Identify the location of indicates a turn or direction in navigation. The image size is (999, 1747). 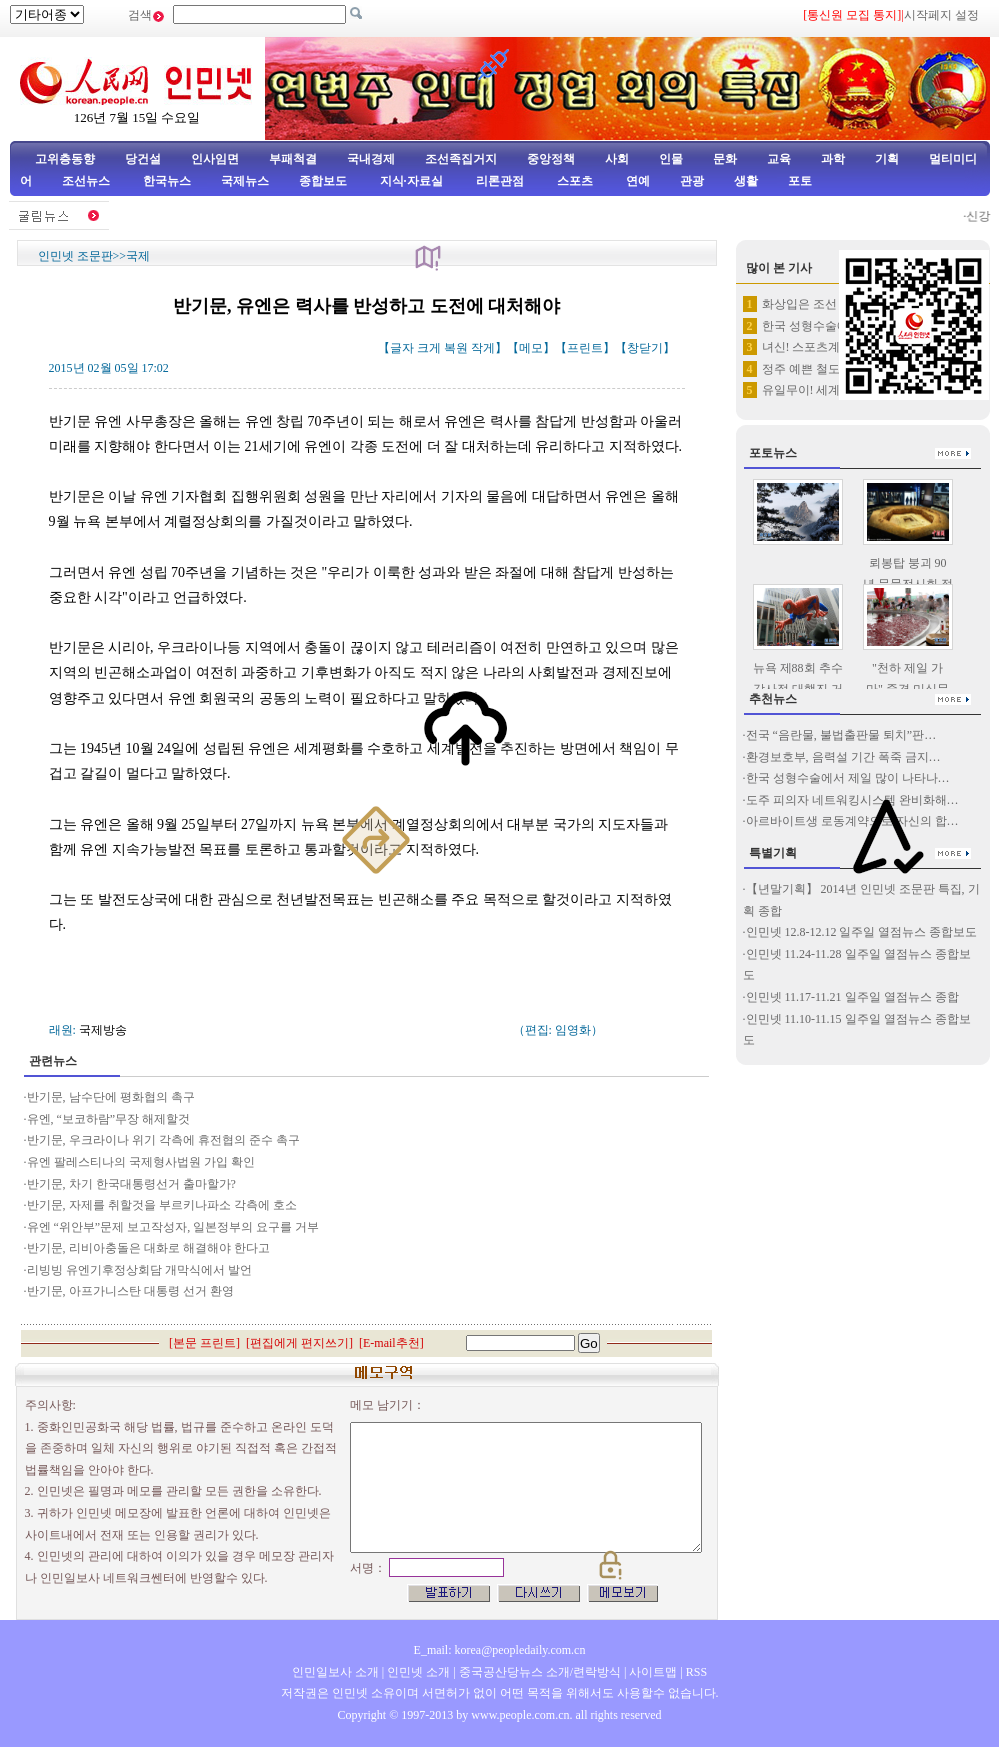
(376, 840).